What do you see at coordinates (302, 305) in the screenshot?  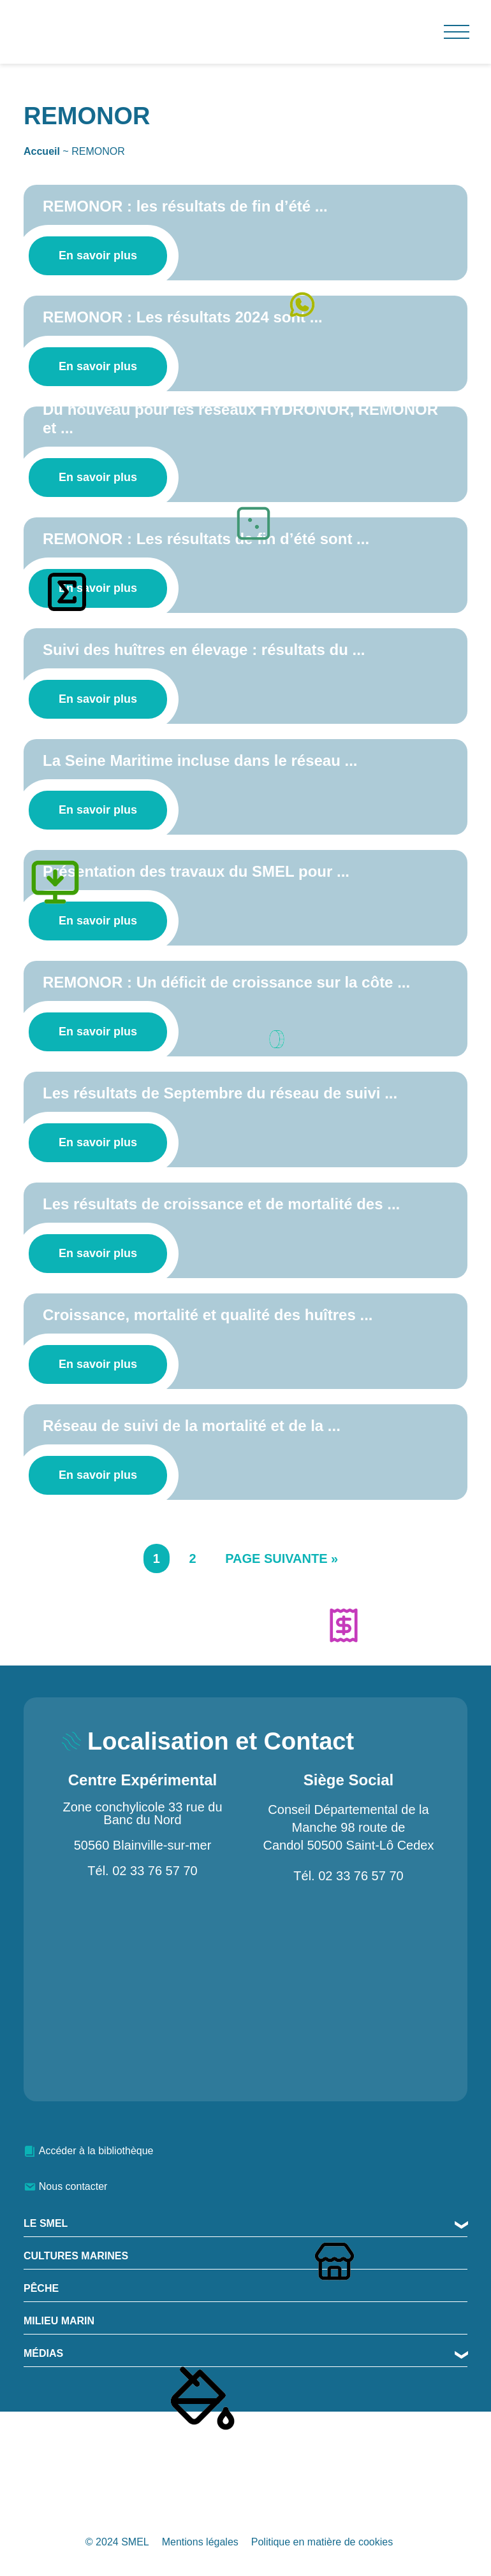 I see `open WhatsApp messaging app` at bounding box center [302, 305].